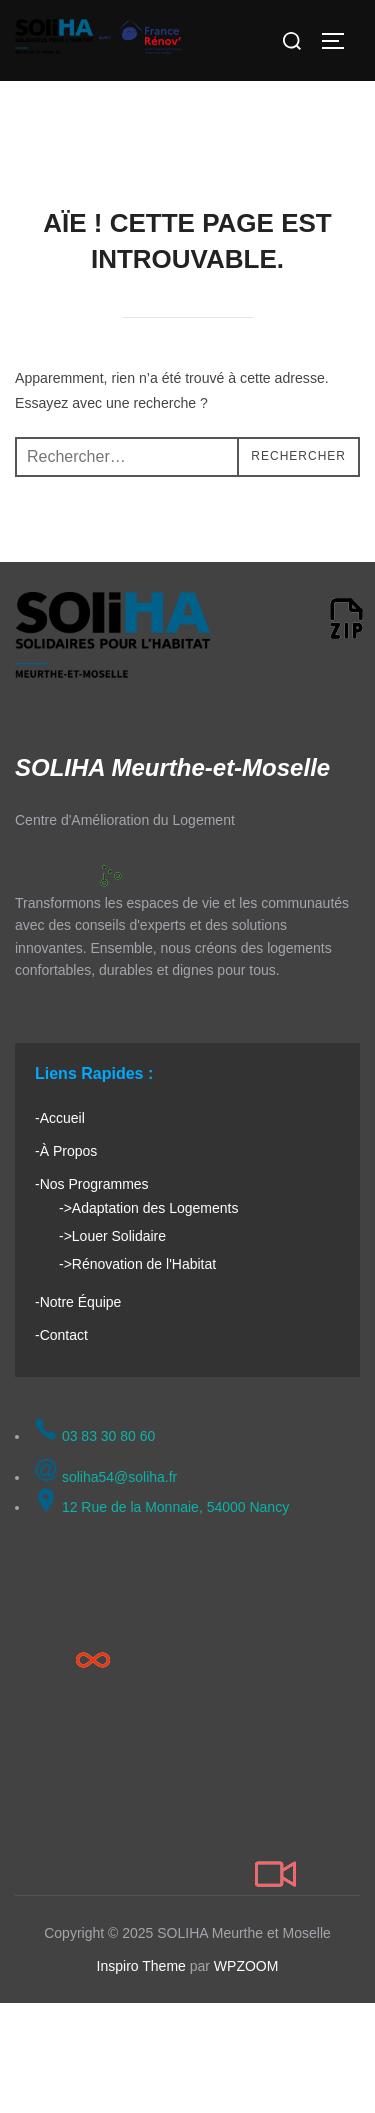 This screenshot has height=2113, width=375. What do you see at coordinates (93, 1660) in the screenshot?
I see `indicates unlimited or infinite capacity` at bounding box center [93, 1660].